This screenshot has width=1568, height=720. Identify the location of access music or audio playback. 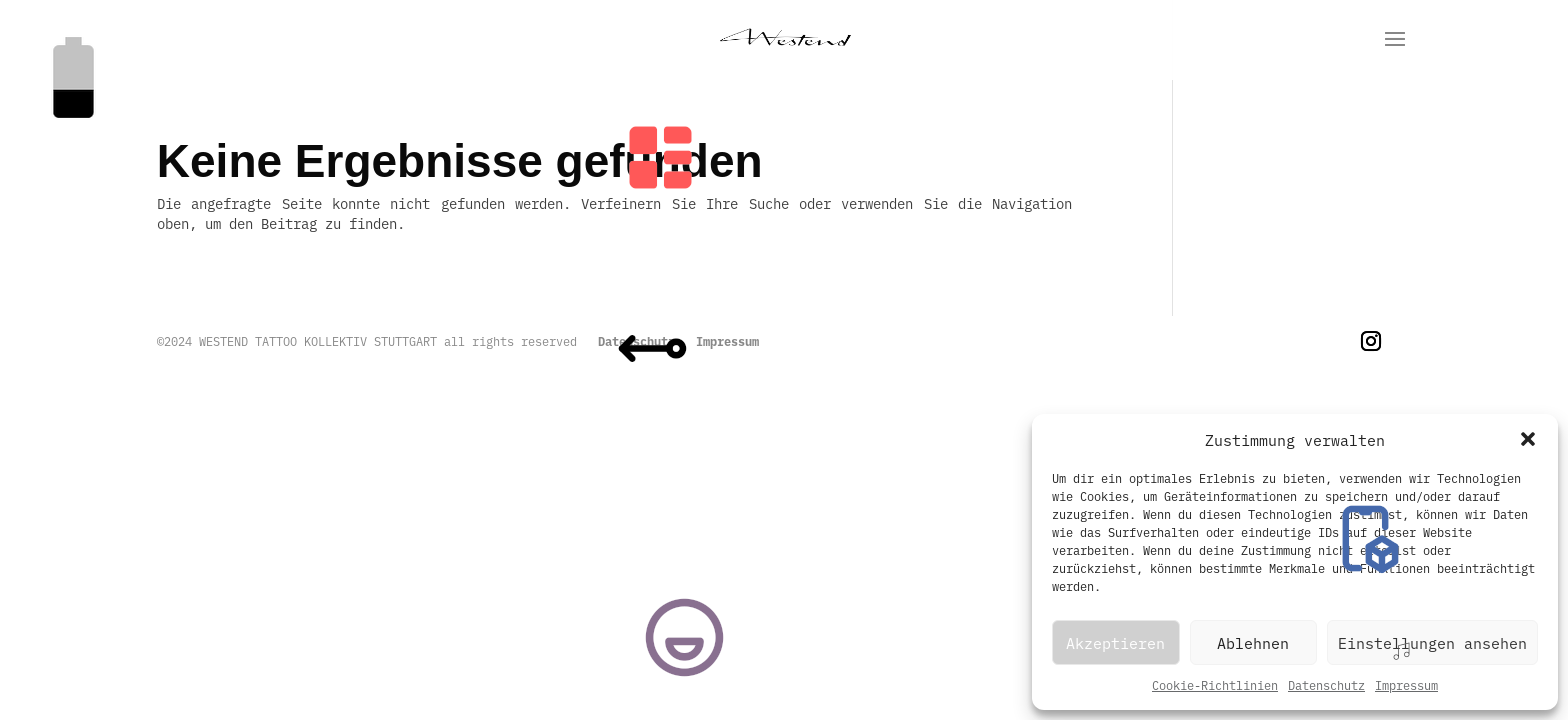
(1402, 651).